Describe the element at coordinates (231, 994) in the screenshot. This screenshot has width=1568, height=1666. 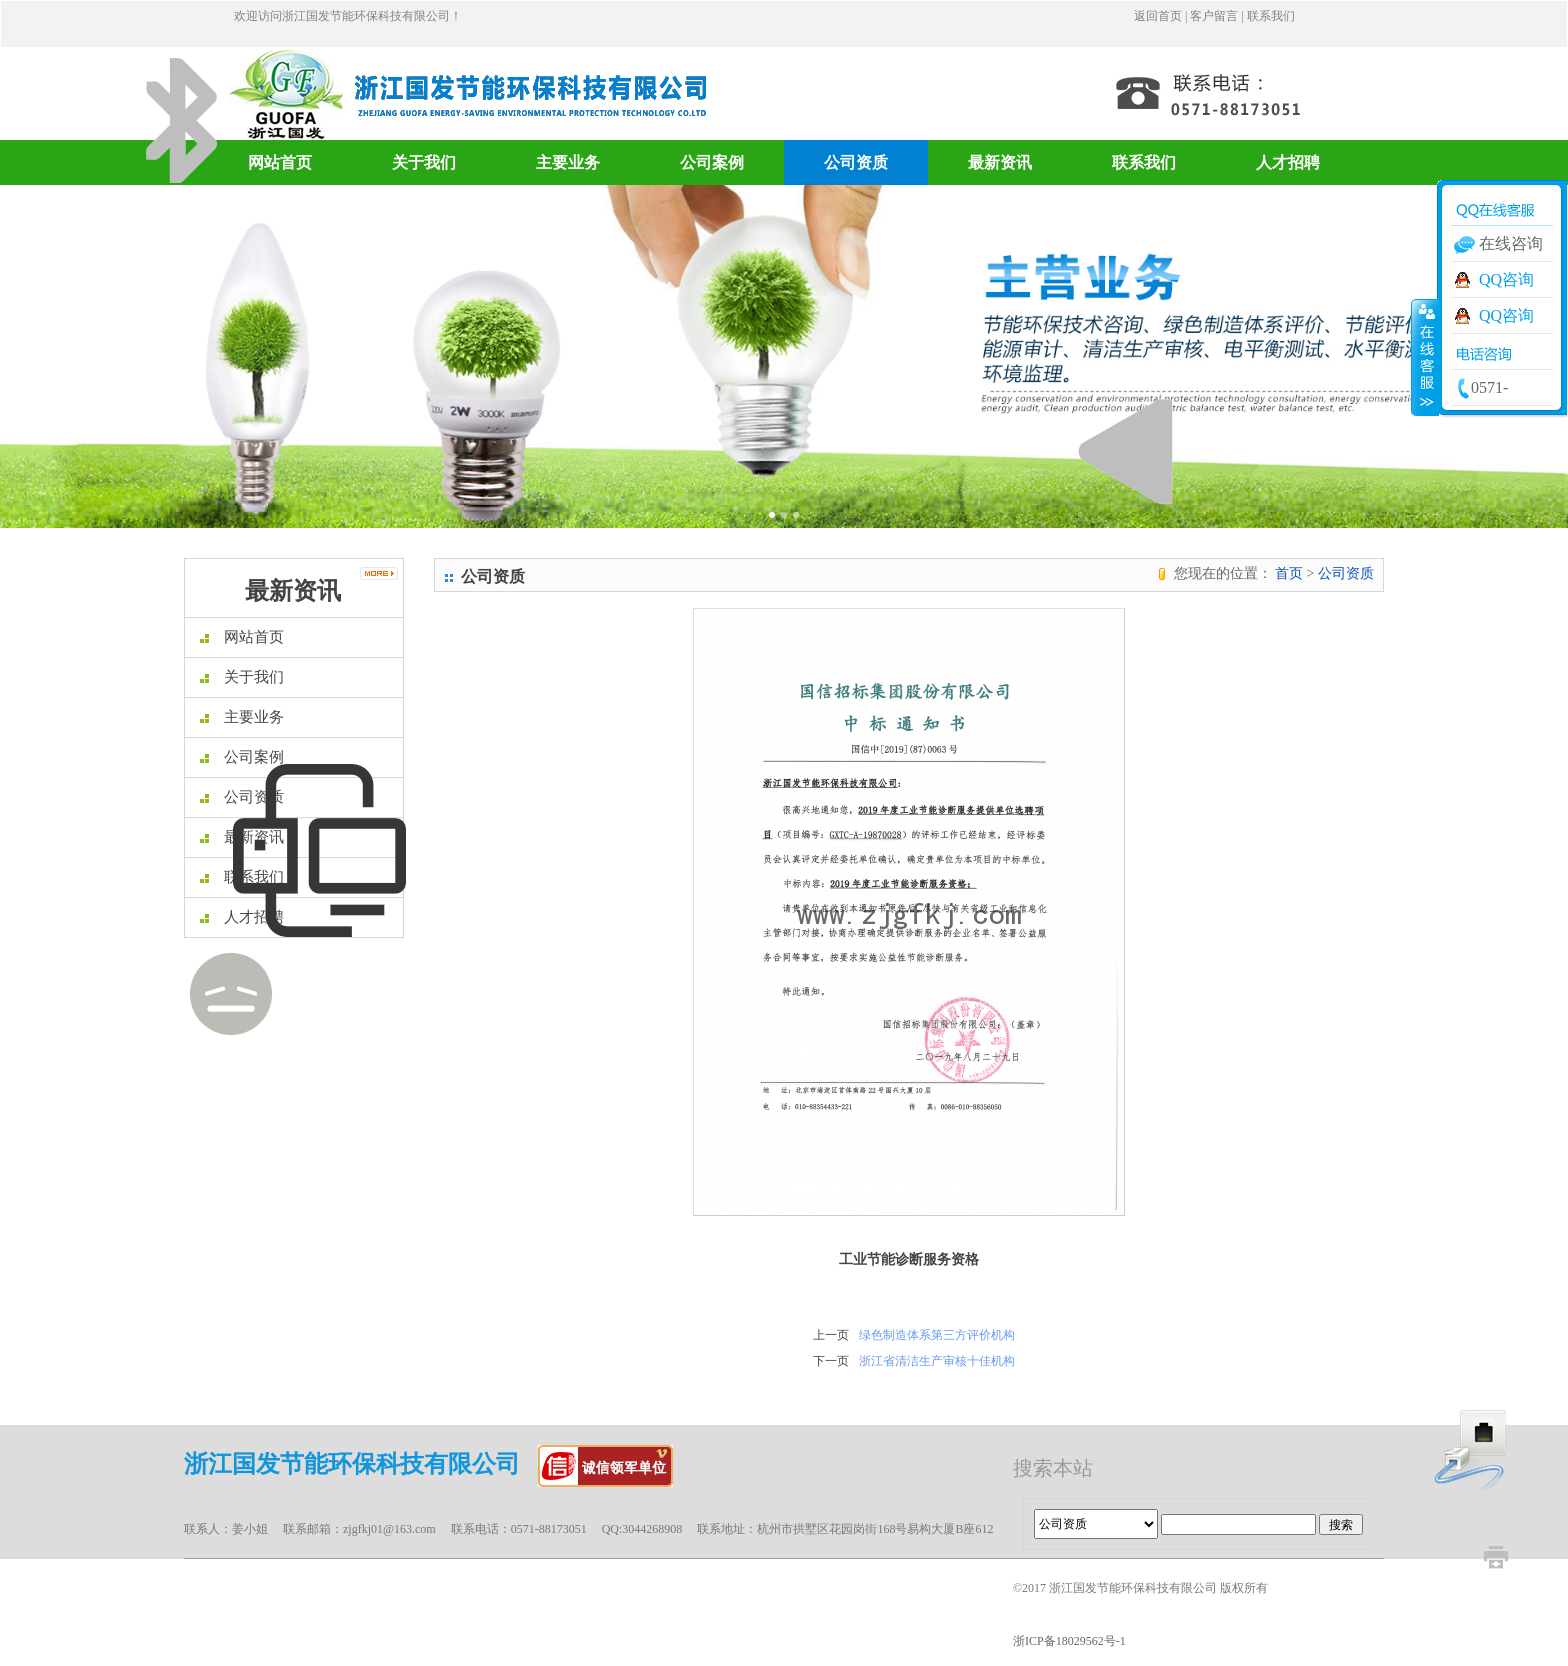
I see `indicates user is tired or exhausted` at that location.